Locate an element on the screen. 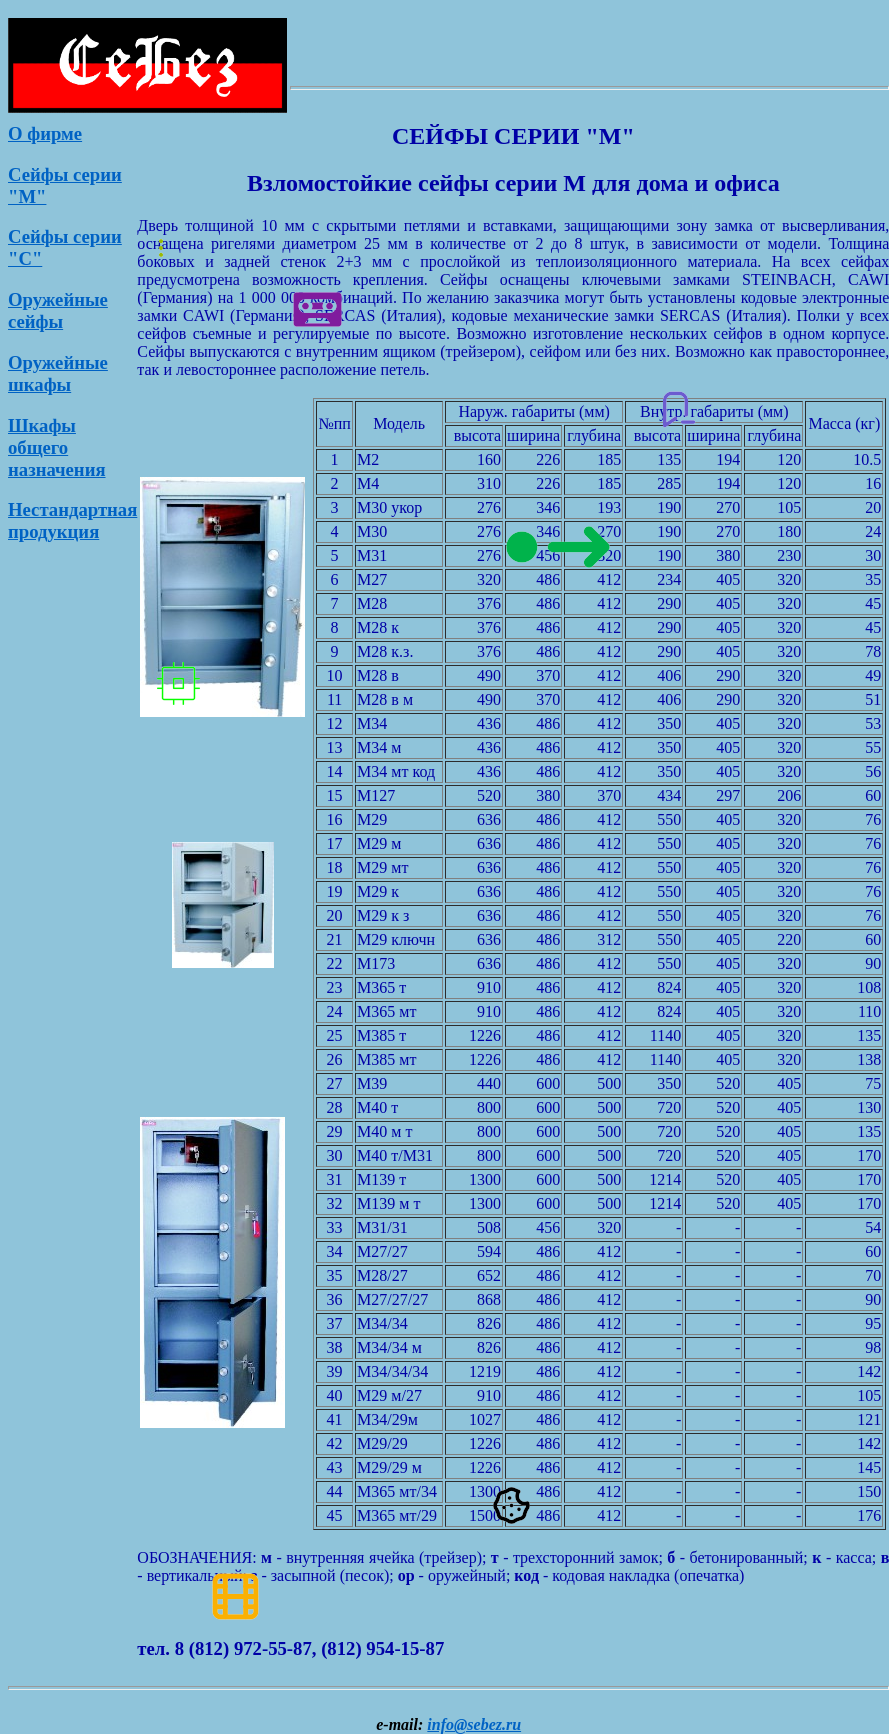  manage cookie preferences is located at coordinates (511, 1505).